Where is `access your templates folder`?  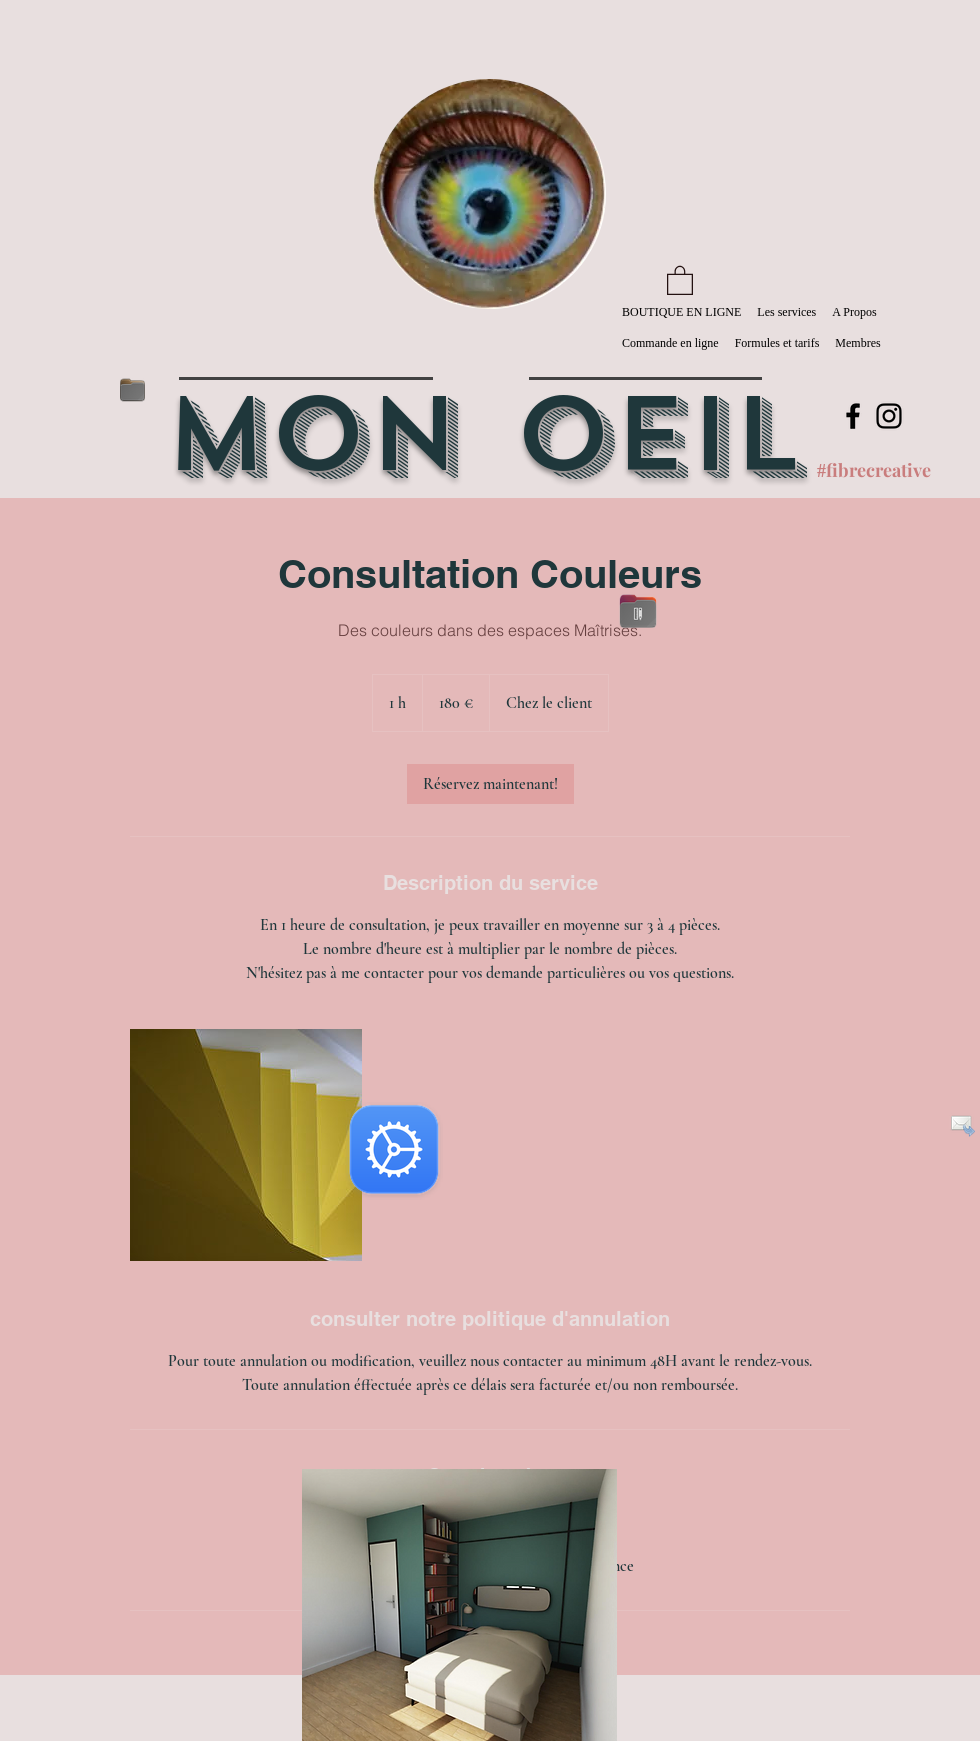
access your templates folder is located at coordinates (638, 611).